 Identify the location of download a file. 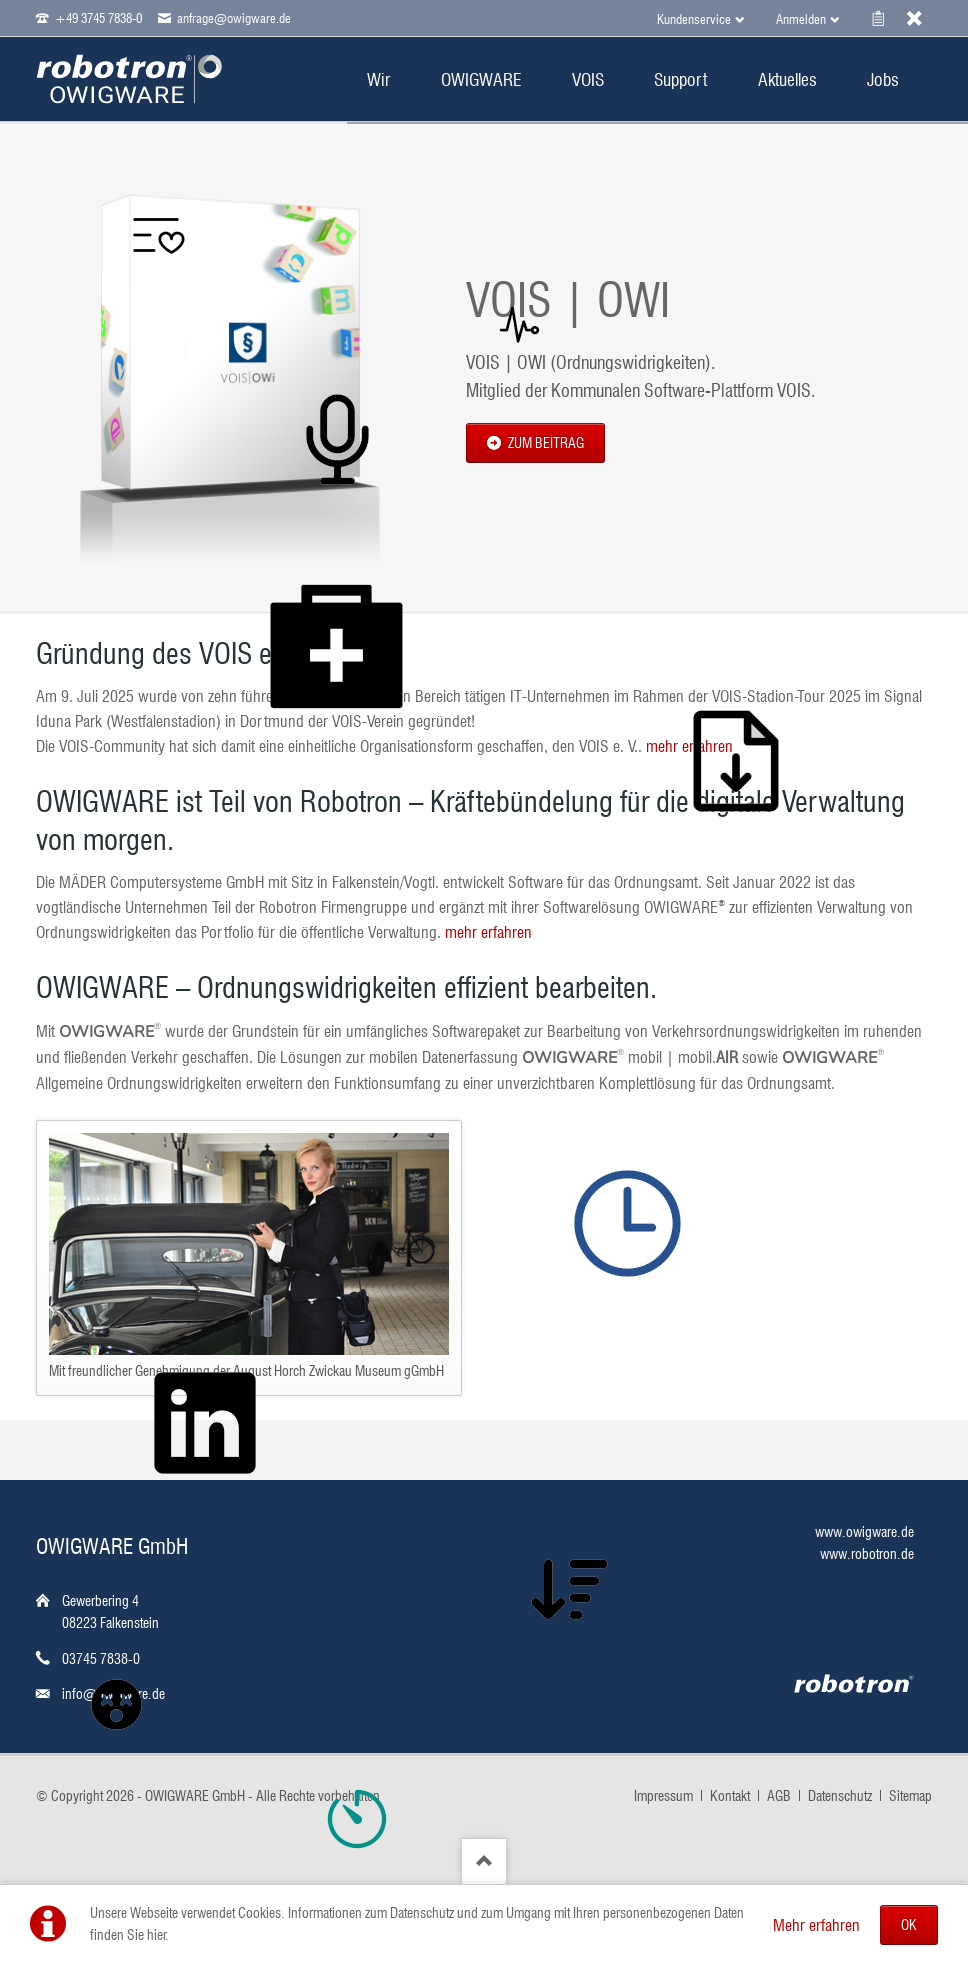
(736, 761).